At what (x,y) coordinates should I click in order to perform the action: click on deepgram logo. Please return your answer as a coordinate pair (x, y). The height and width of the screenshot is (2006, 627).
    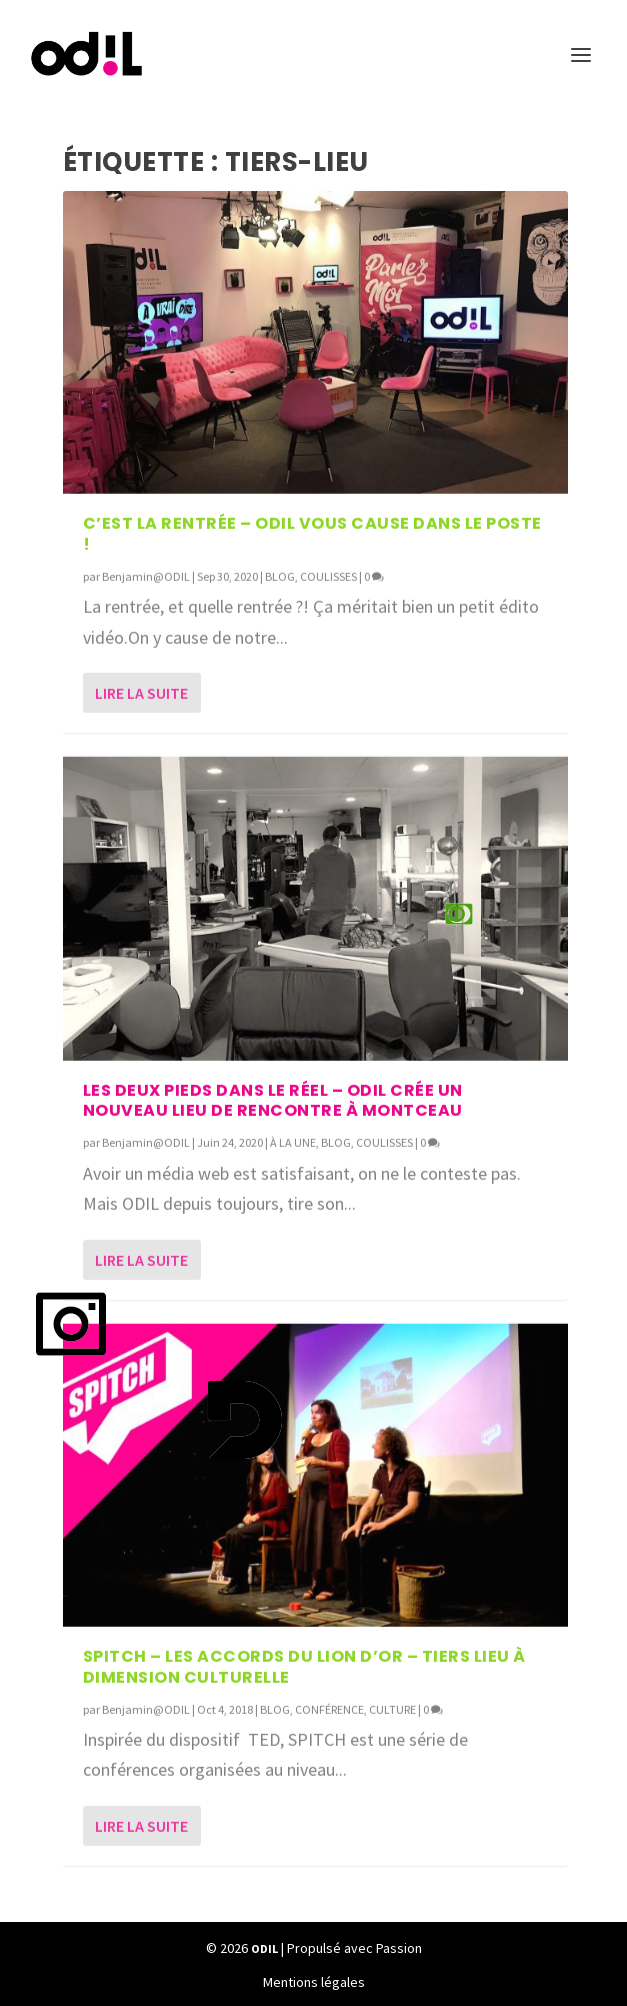
    Looking at the image, I should click on (245, 1420).